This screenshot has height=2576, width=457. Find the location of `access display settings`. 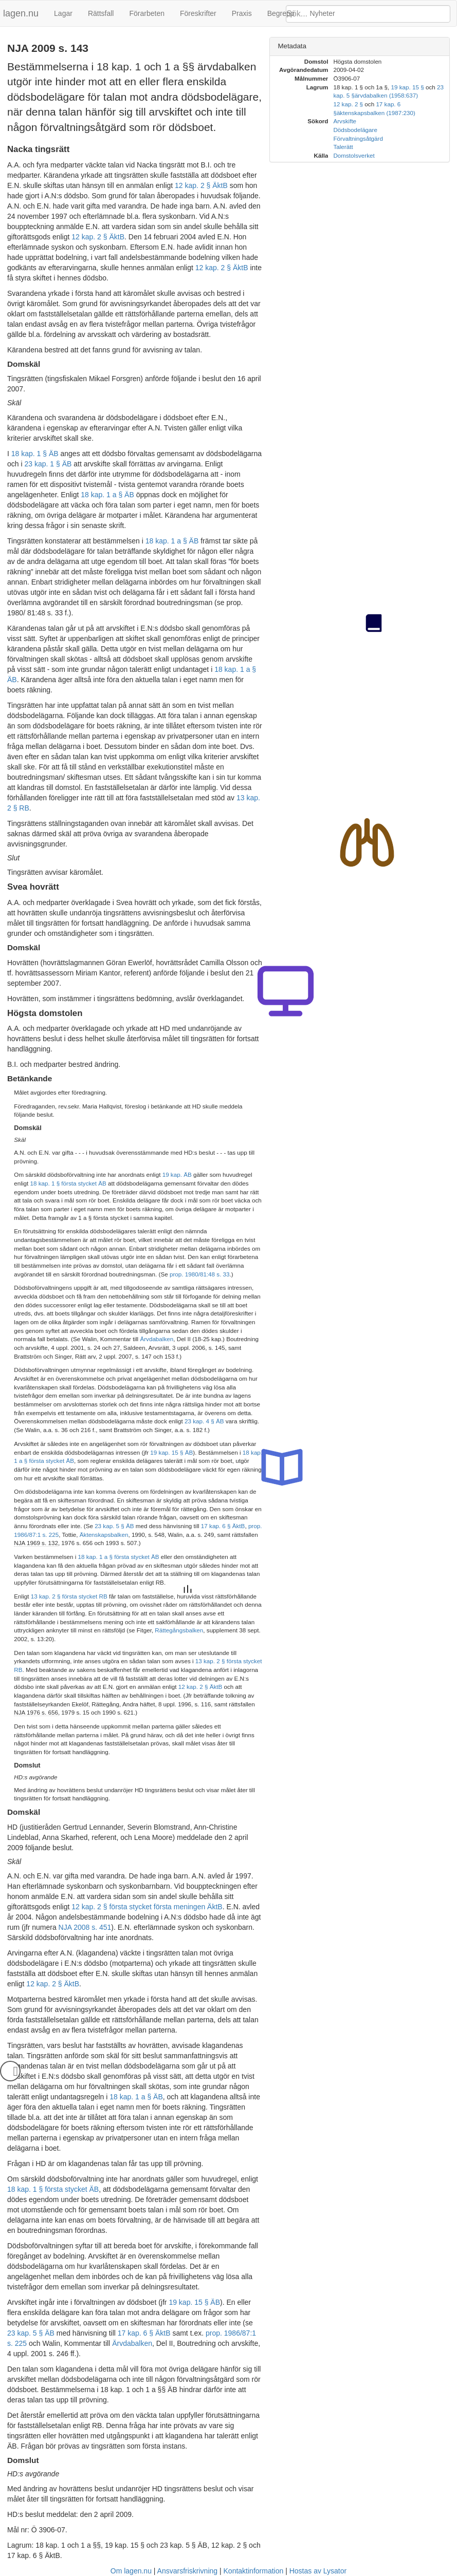

access display settings is located at coordinates (285, 991).